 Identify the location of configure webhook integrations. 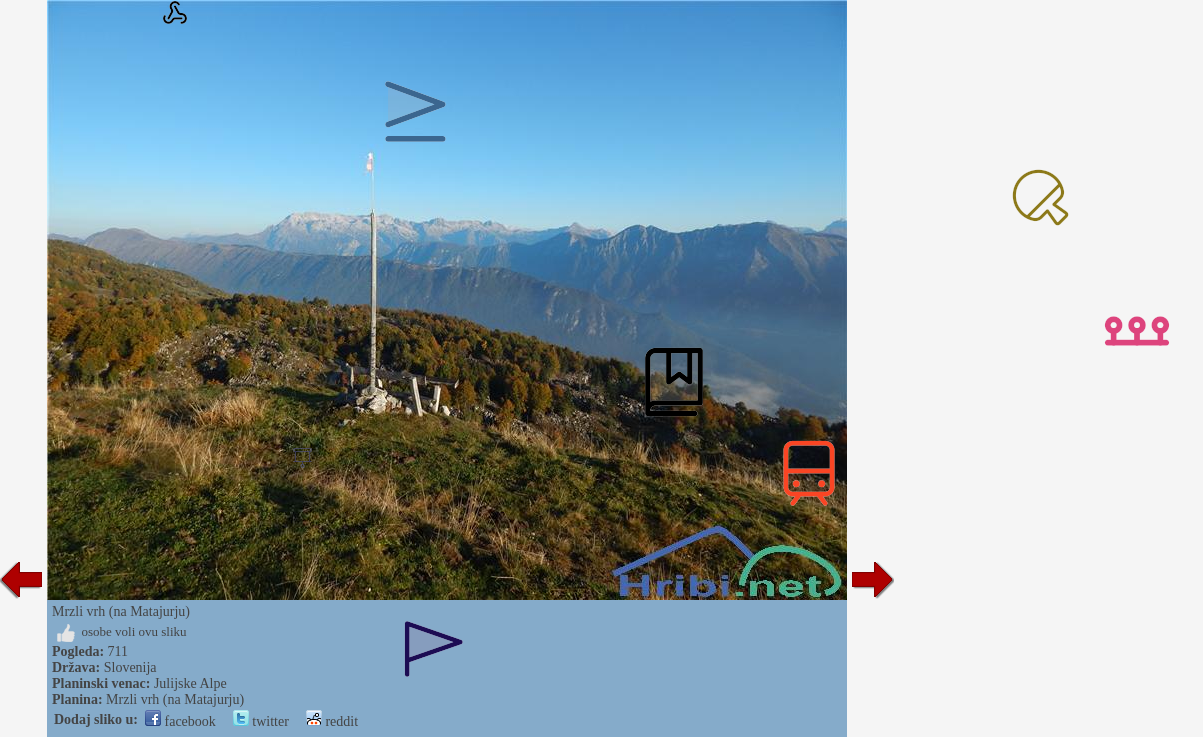
(175, 13).